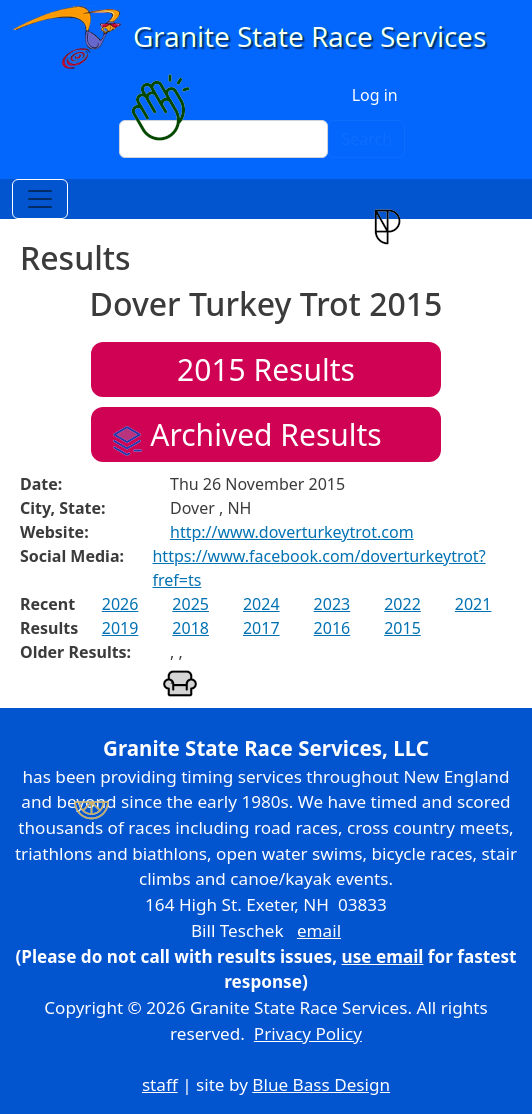 This screenshot has height=1114, width=532. Describe the element at coordinates (159, 107) in the screenshot. I see `applaud or show appreciation for content` at that location.